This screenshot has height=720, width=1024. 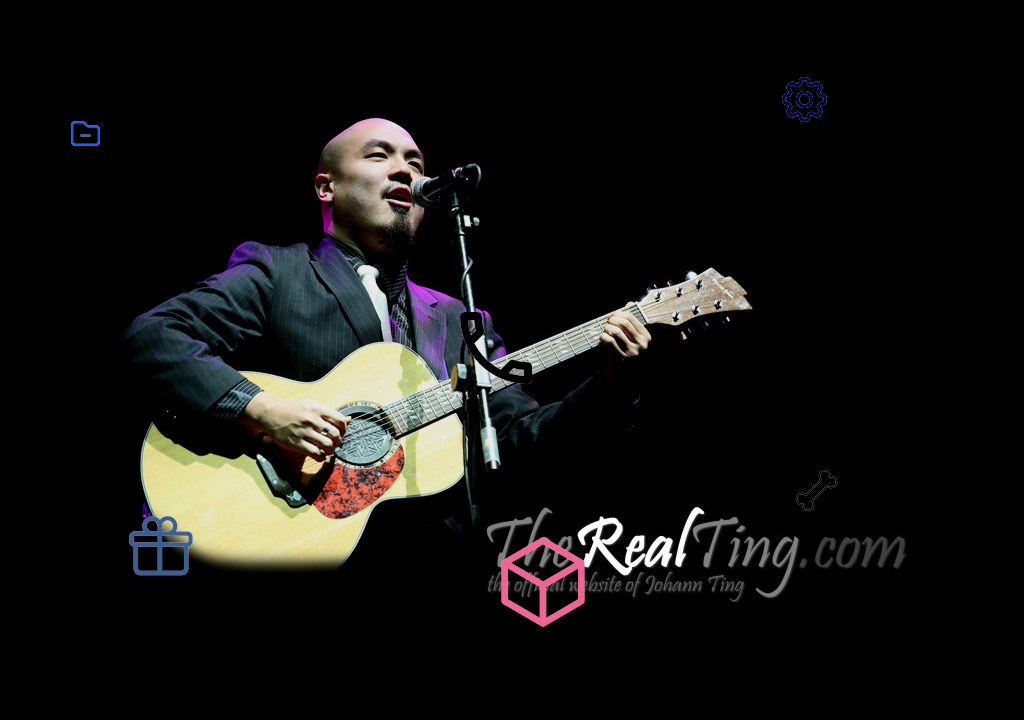 I want to click on make a phone call, so click(x=496, y=348).